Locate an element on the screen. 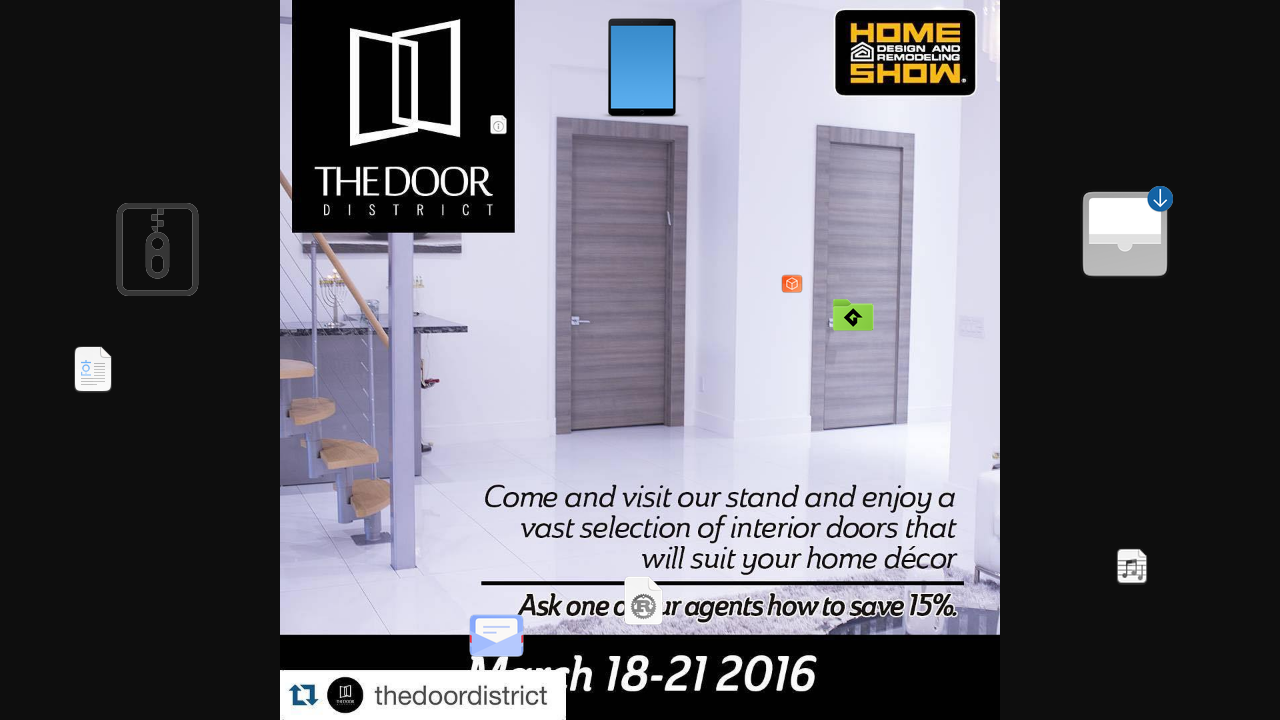 This screenshot has height=720, width=1280. view or manage connected iPad device is located at coordinates (642, 68).